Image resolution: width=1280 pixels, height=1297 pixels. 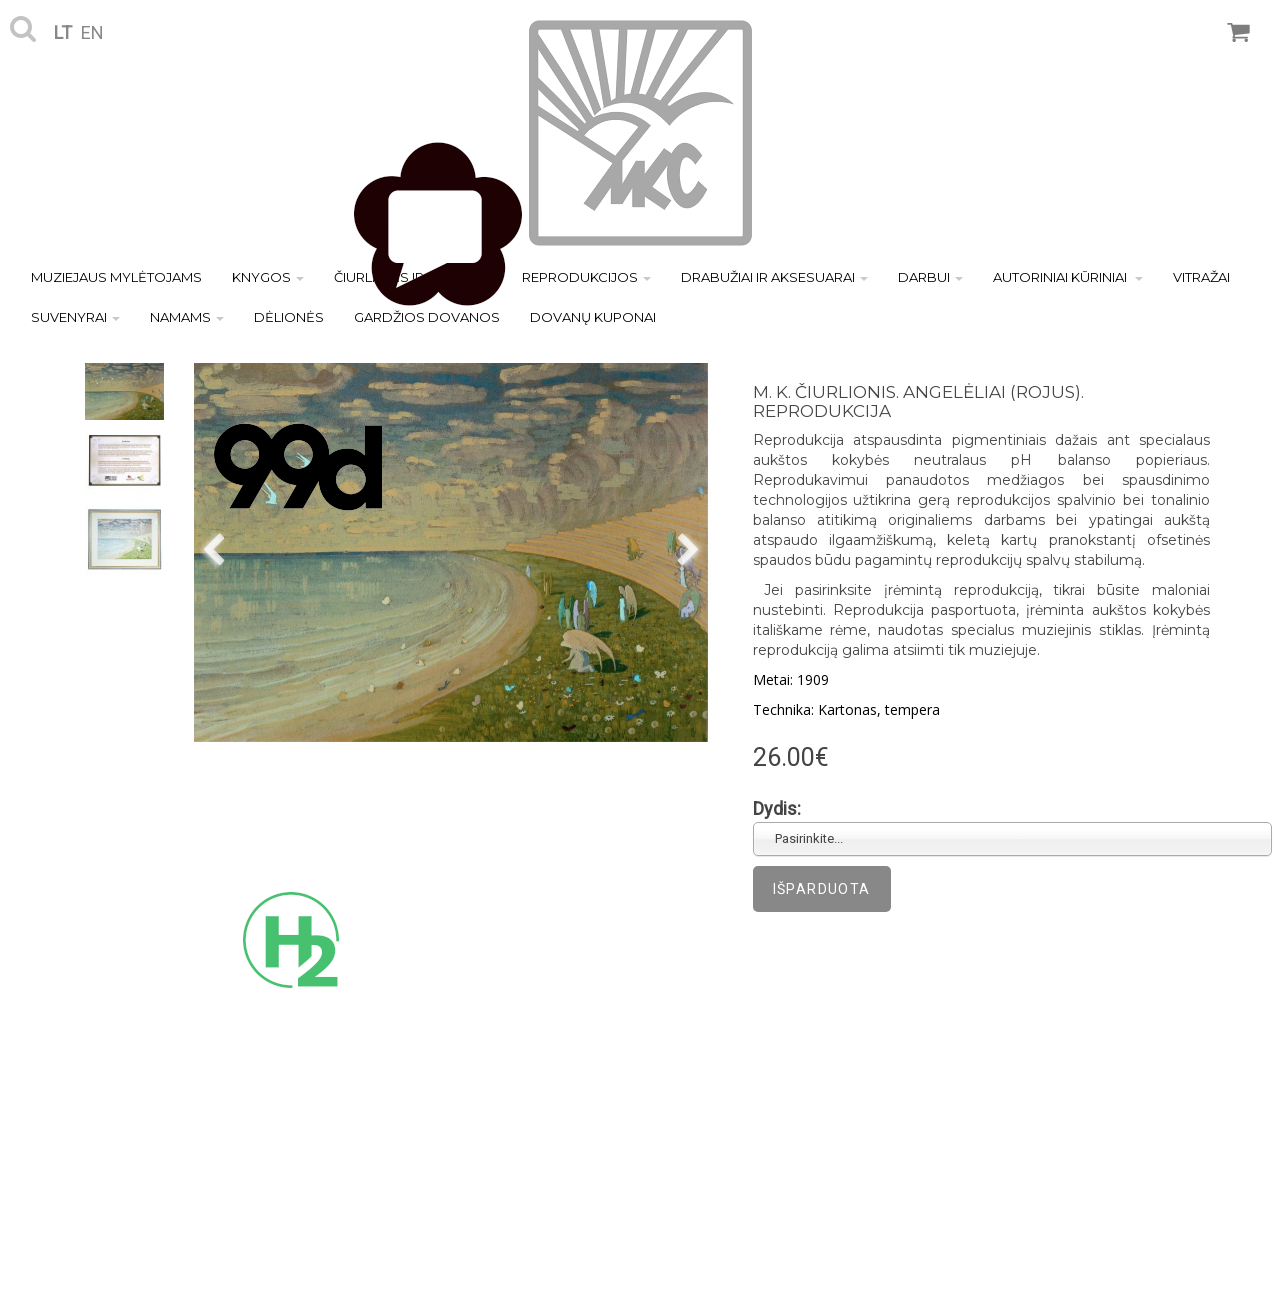 What do you see at coordinates (291, 940) in the screenshot?
I see `h2 database logo` at bounding box center [291, 940].